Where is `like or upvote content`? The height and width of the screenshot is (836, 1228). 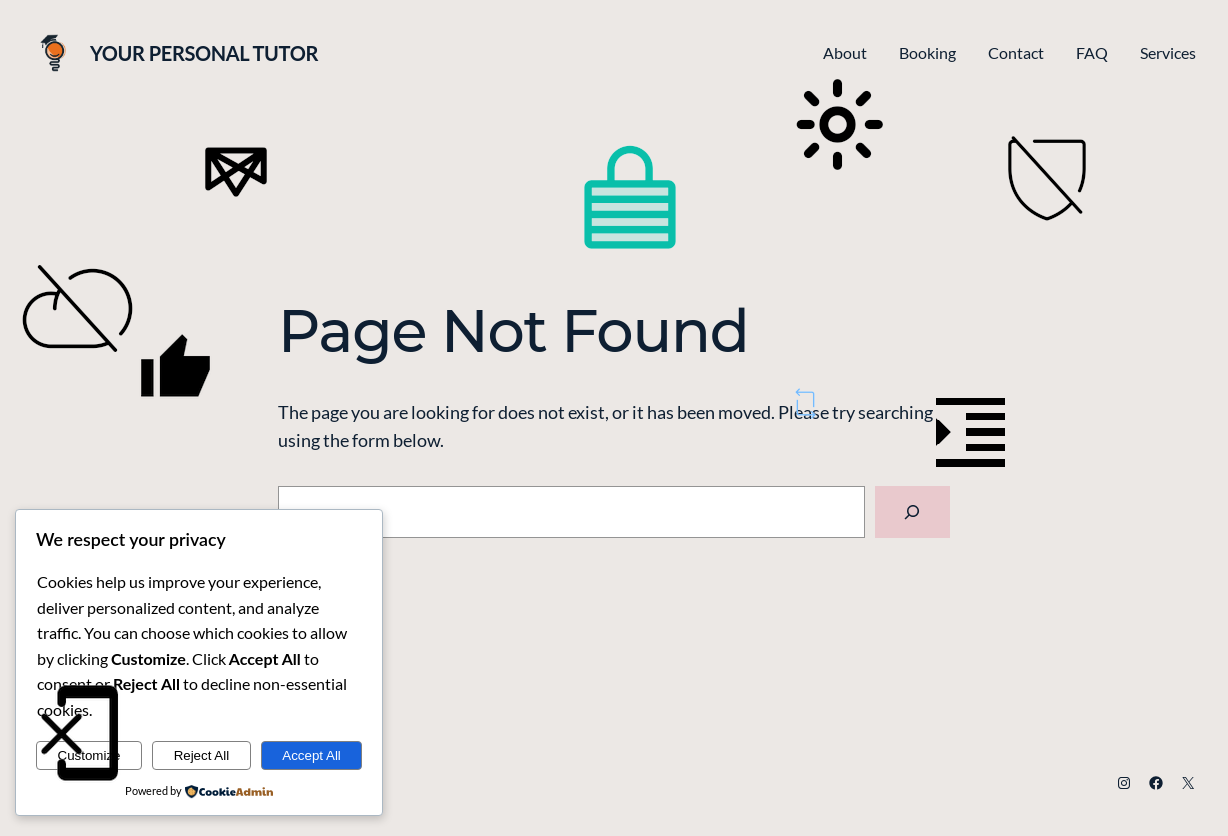
like or upvote content is located at coordinates (175, 368).